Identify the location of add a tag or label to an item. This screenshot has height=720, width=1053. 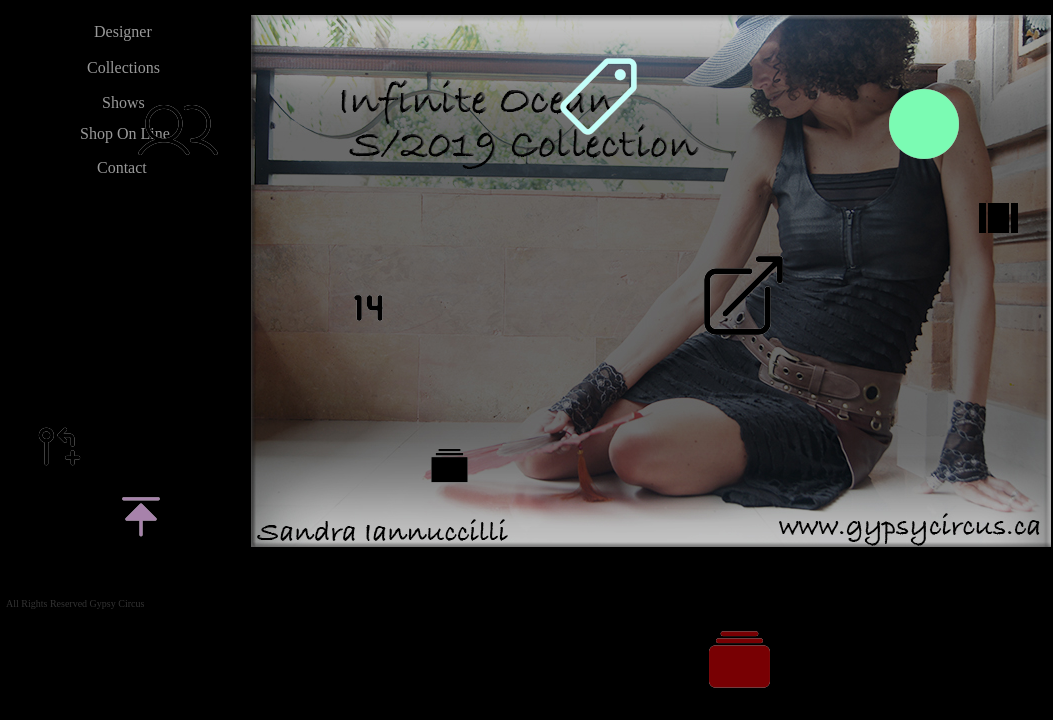
(598, 96).